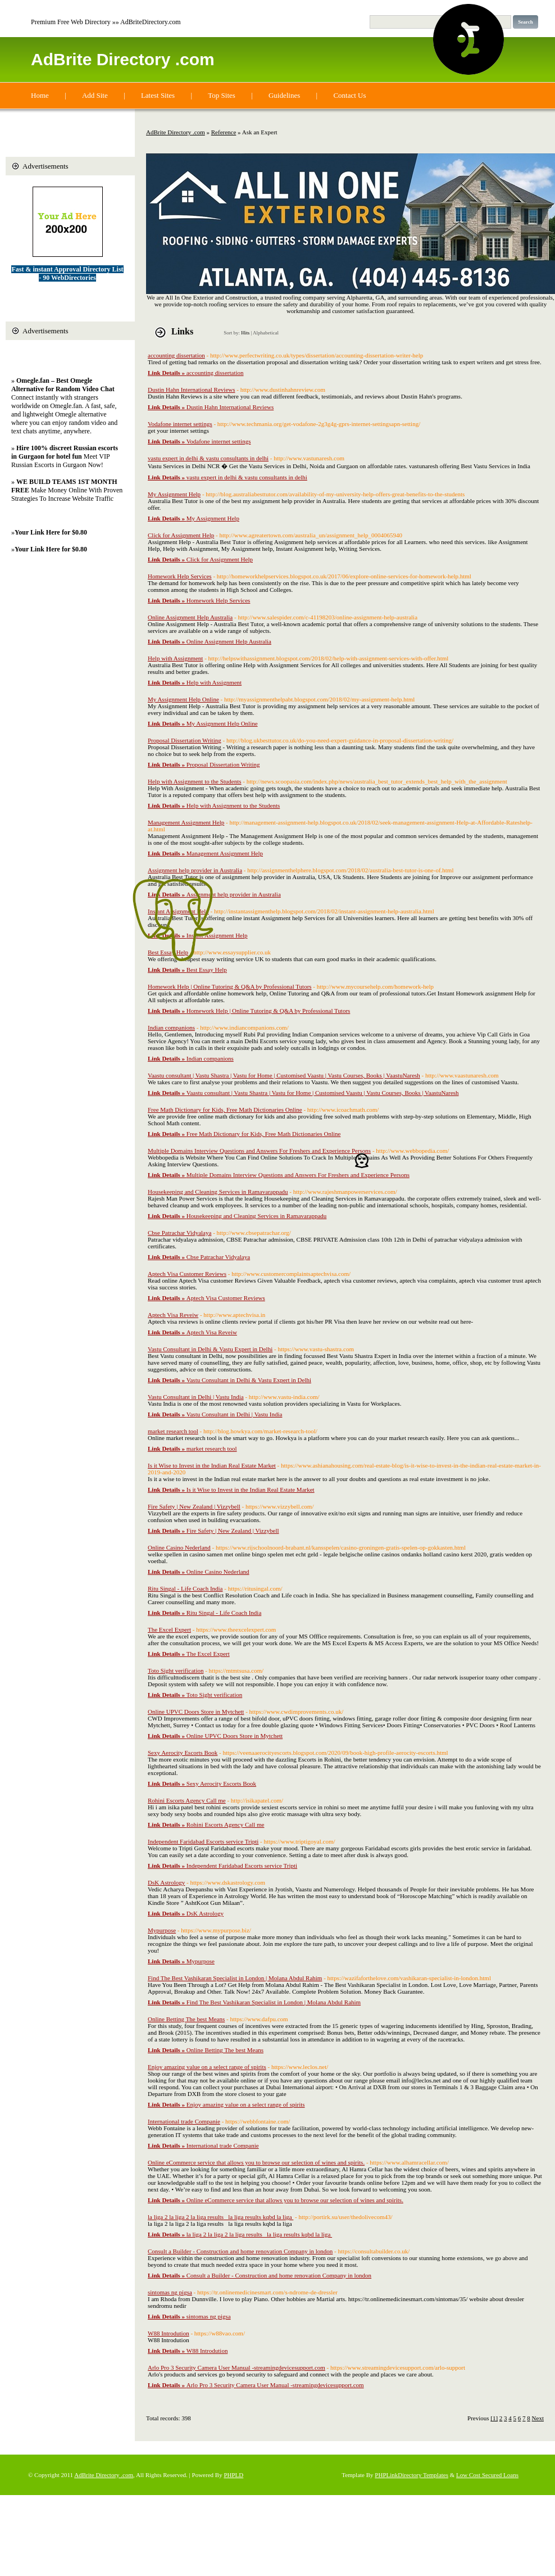 This screenshot has height=2576, width=555. What do you see at coordinates (173, 920) in the screenshot?
I see `PostgreSQL database logo` at bounding box center [173, 920].